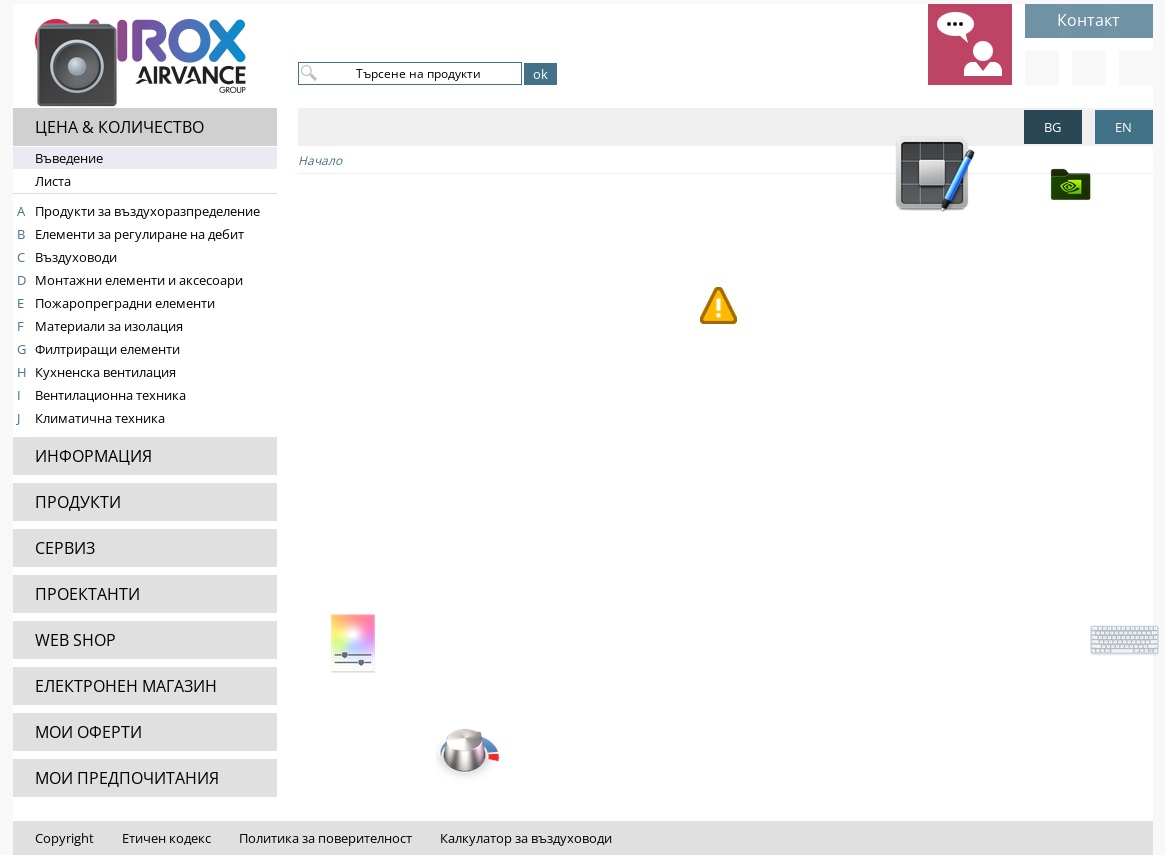 Image resolution: width=1165 pixels, height=855 pixels. Describe the element at coordinates (77, 65) in the screenshot. I see `access sound and audio settings` at that location.